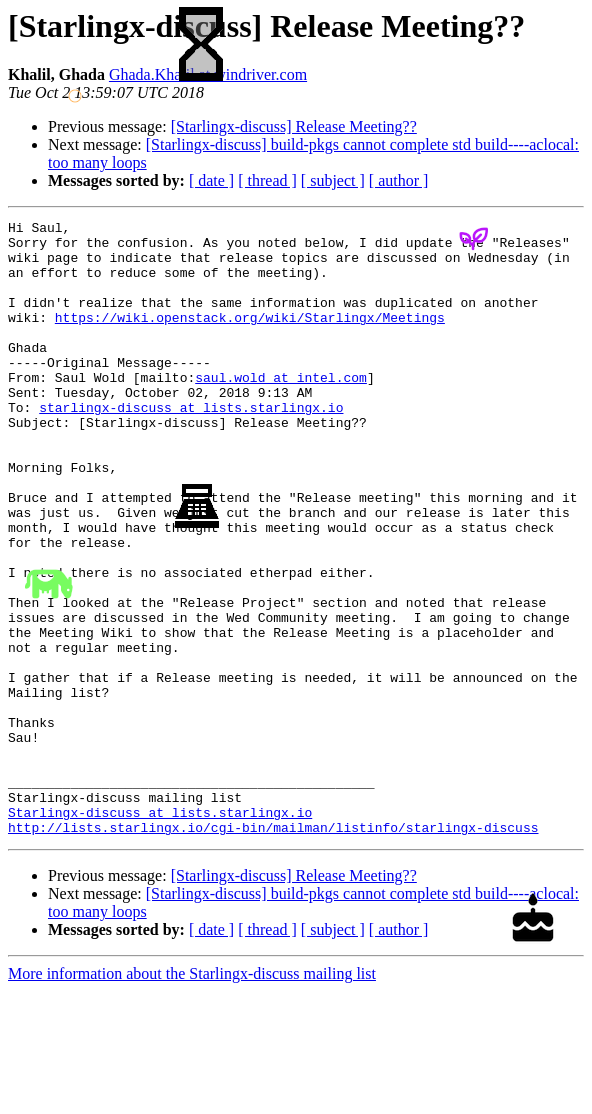 This screenshot has height=1114, width=592. Describe the element at coordinates (197, 506) in the screenshot. I see `access point of sale terminal` at that location.